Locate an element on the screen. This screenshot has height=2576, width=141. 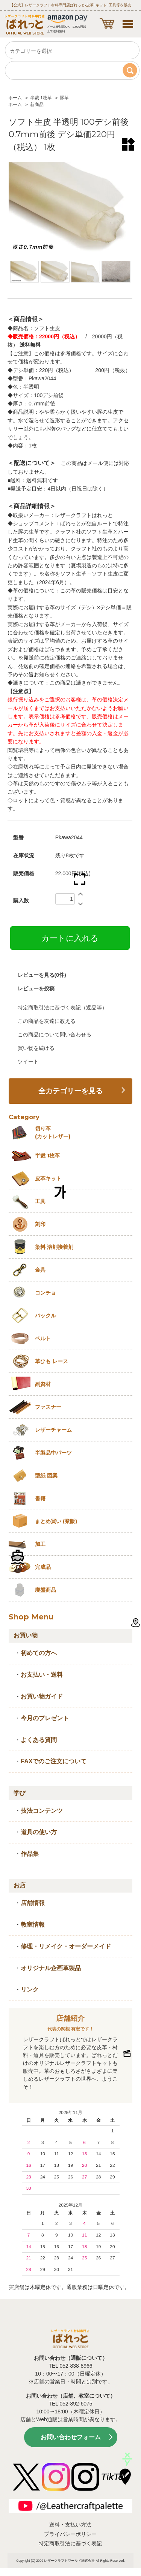
access video or movie content is located at coordinates (127, 2054).